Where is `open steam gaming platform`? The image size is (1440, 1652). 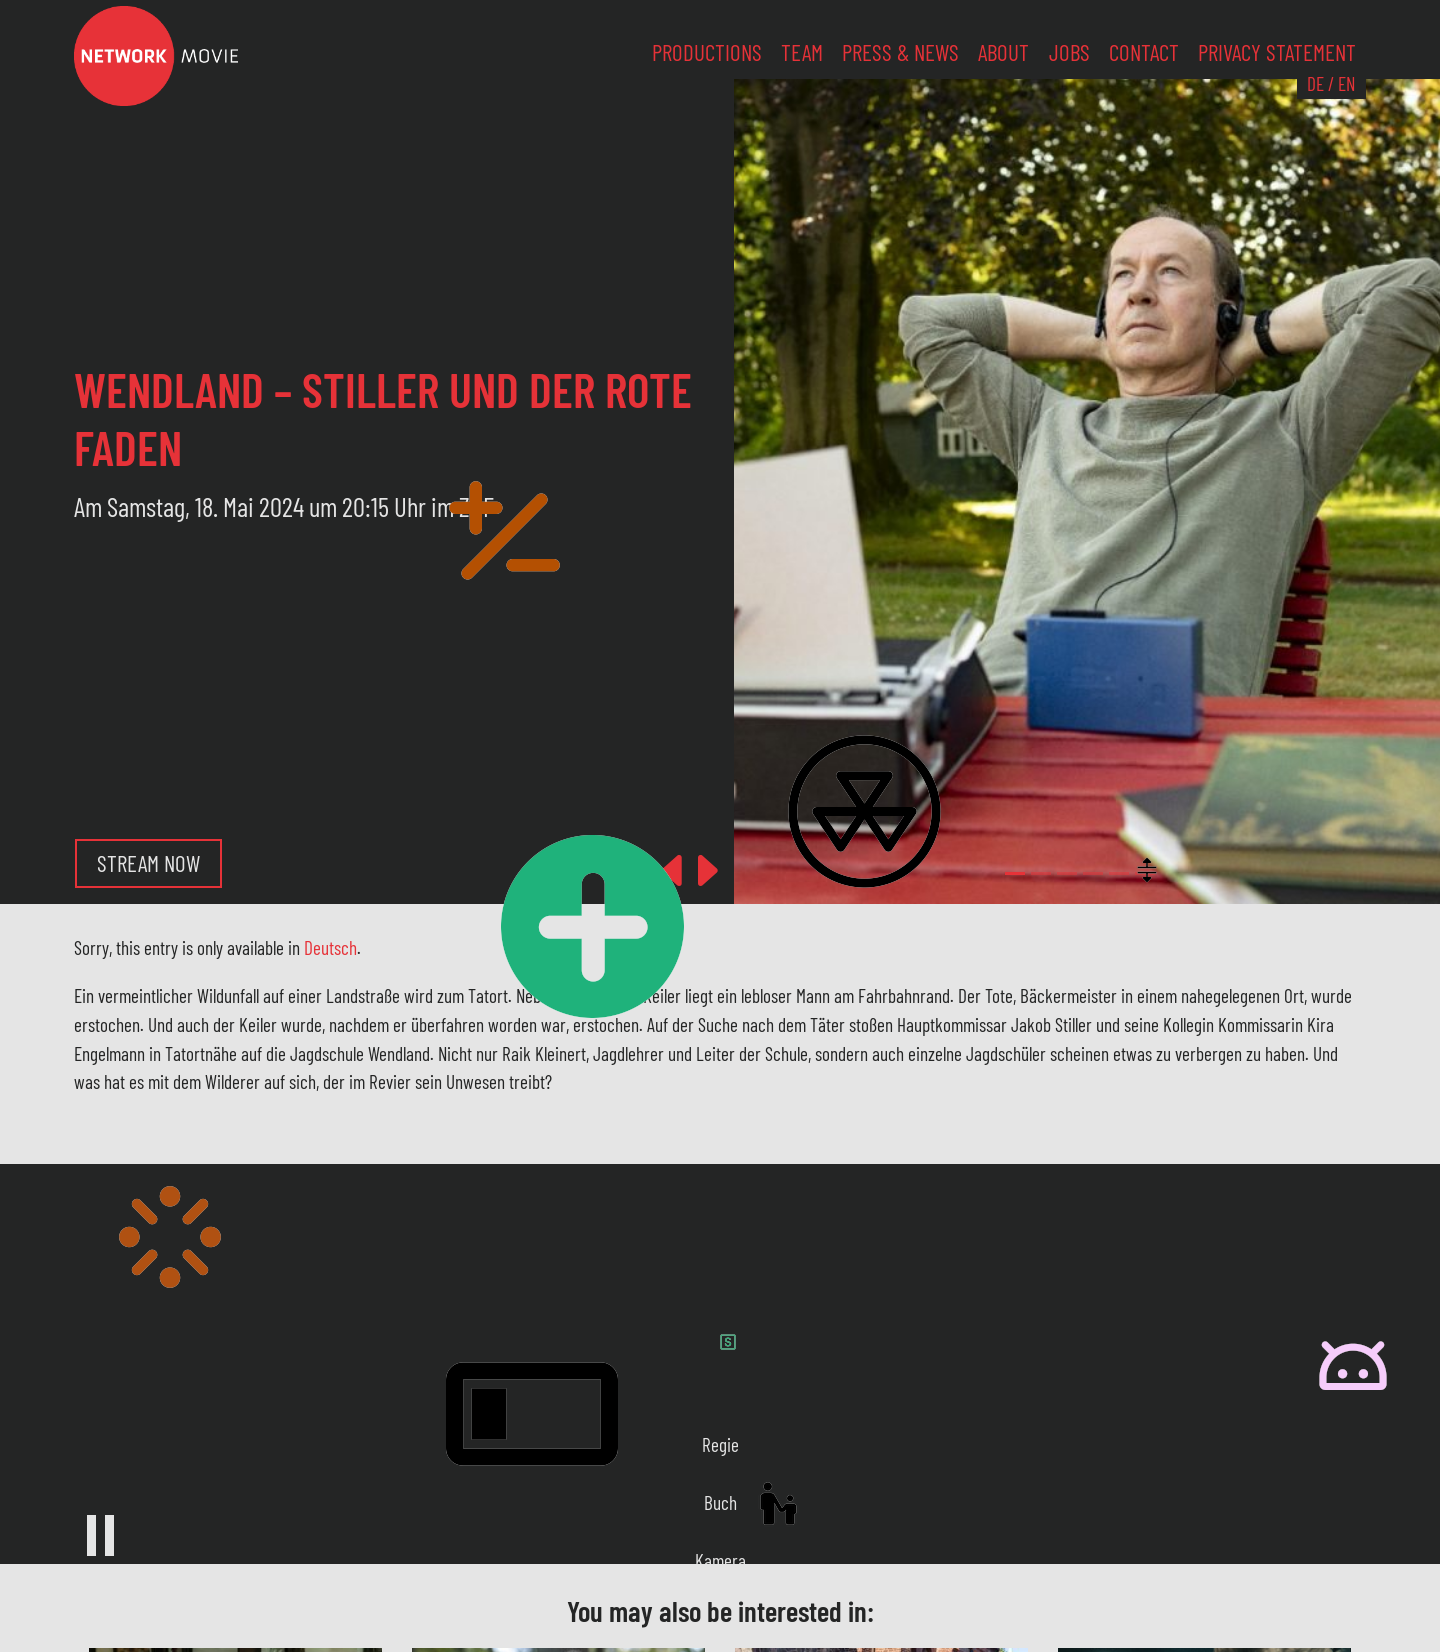
open steam gaming platform is located at coordinates (170, 1237).